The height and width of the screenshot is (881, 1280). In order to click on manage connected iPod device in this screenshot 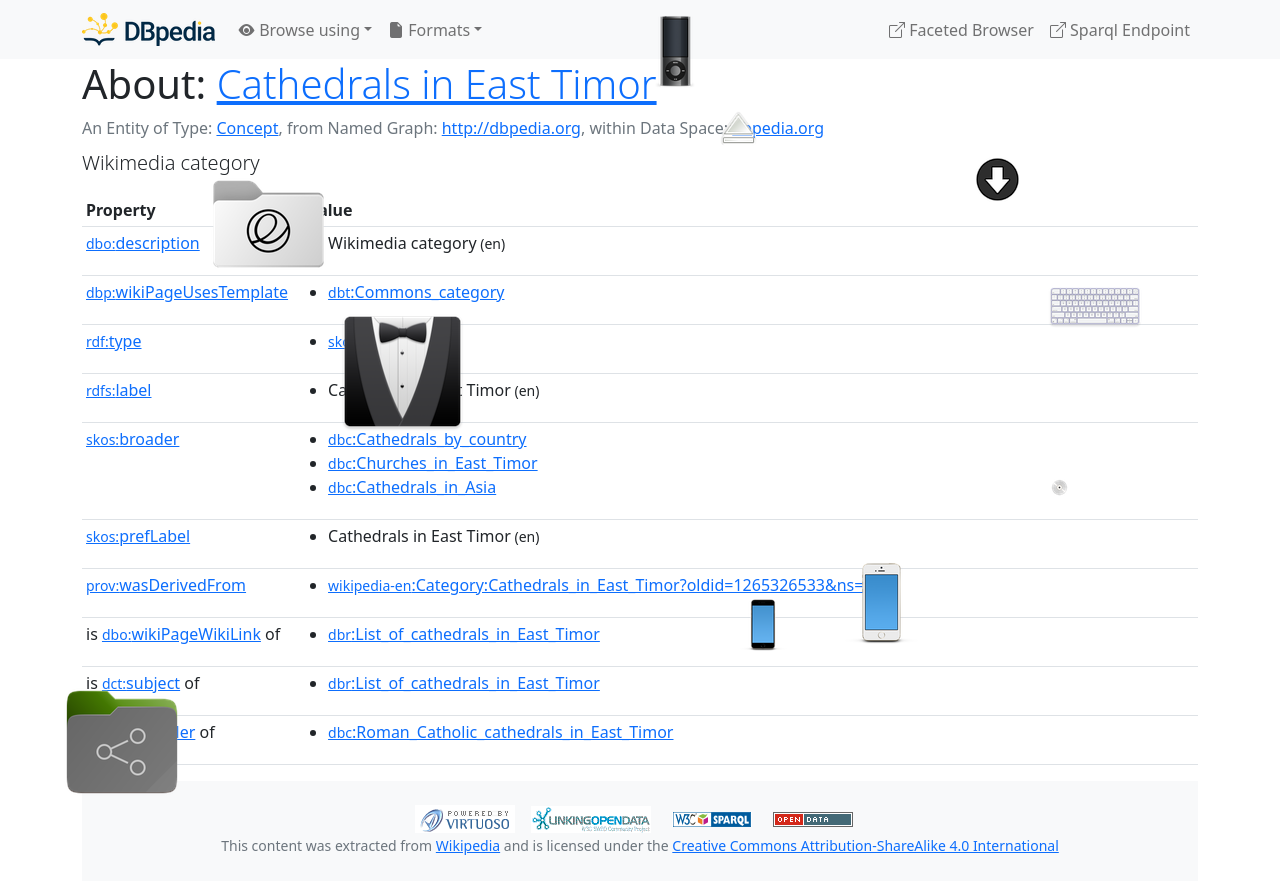, I will do `click(675, 52)`.